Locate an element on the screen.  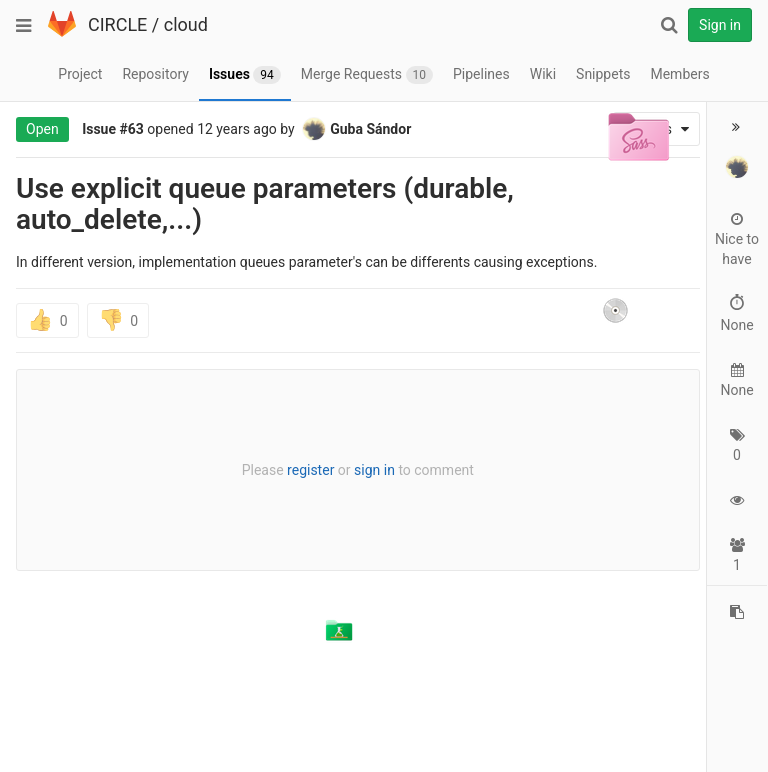
unmount or eject a CD/DVD disc is located at coordinates (615, 310).